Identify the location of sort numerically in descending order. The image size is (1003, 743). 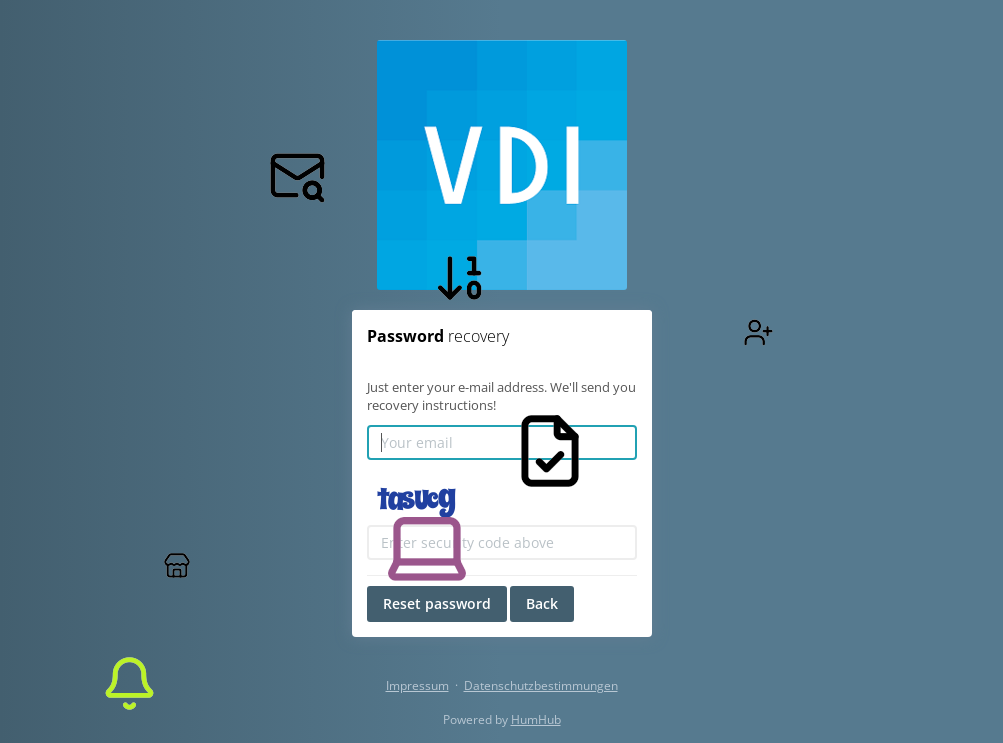
(462, 278).